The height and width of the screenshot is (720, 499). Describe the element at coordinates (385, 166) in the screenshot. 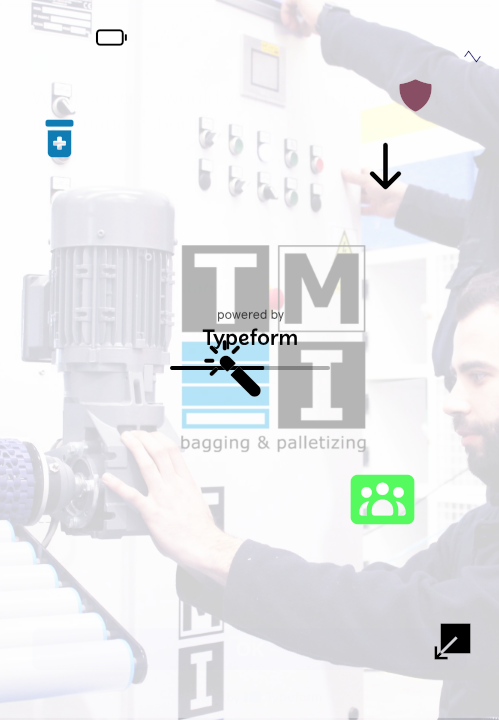

I see `navigate or scroll downward` at that location.